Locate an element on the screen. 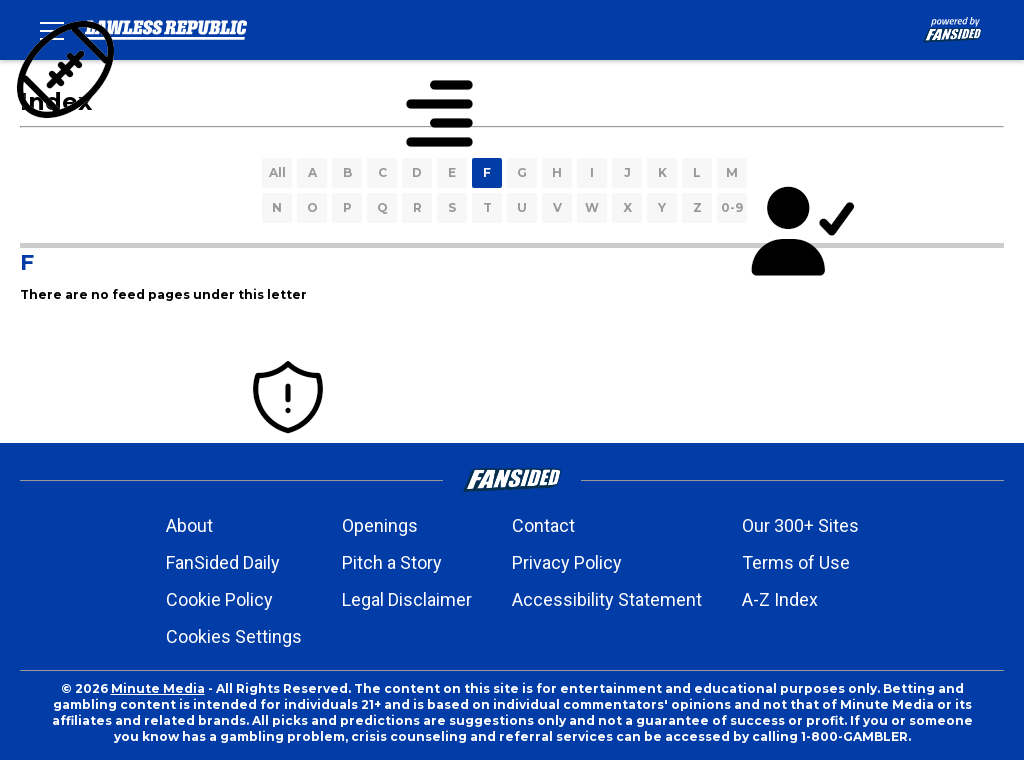  align text to the right is located at coordinates (439, 113).